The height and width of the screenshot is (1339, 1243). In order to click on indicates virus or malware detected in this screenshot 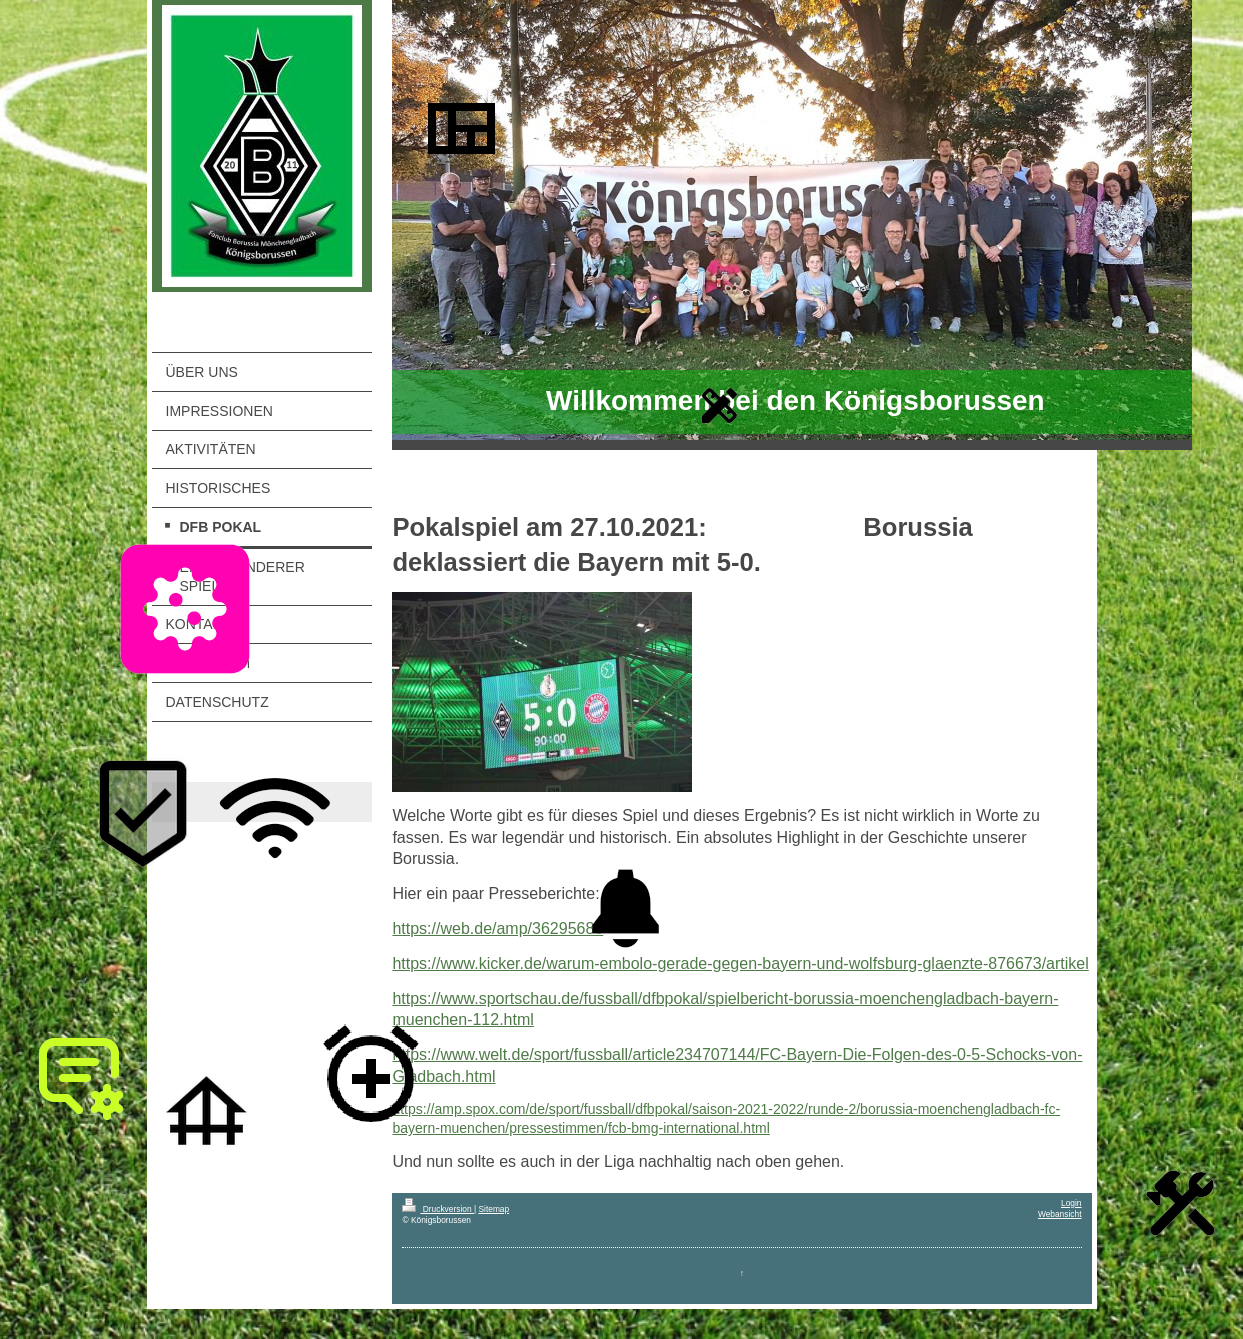, I will do `click(185, 609)`.